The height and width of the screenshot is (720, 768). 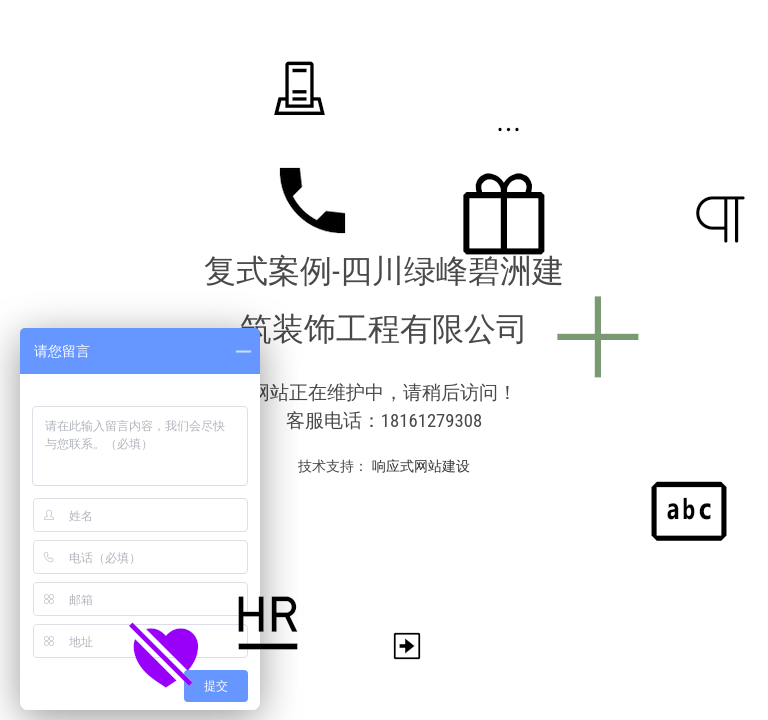 I want to click on indicates a string variable or text data type, so click(x=689, y=514).